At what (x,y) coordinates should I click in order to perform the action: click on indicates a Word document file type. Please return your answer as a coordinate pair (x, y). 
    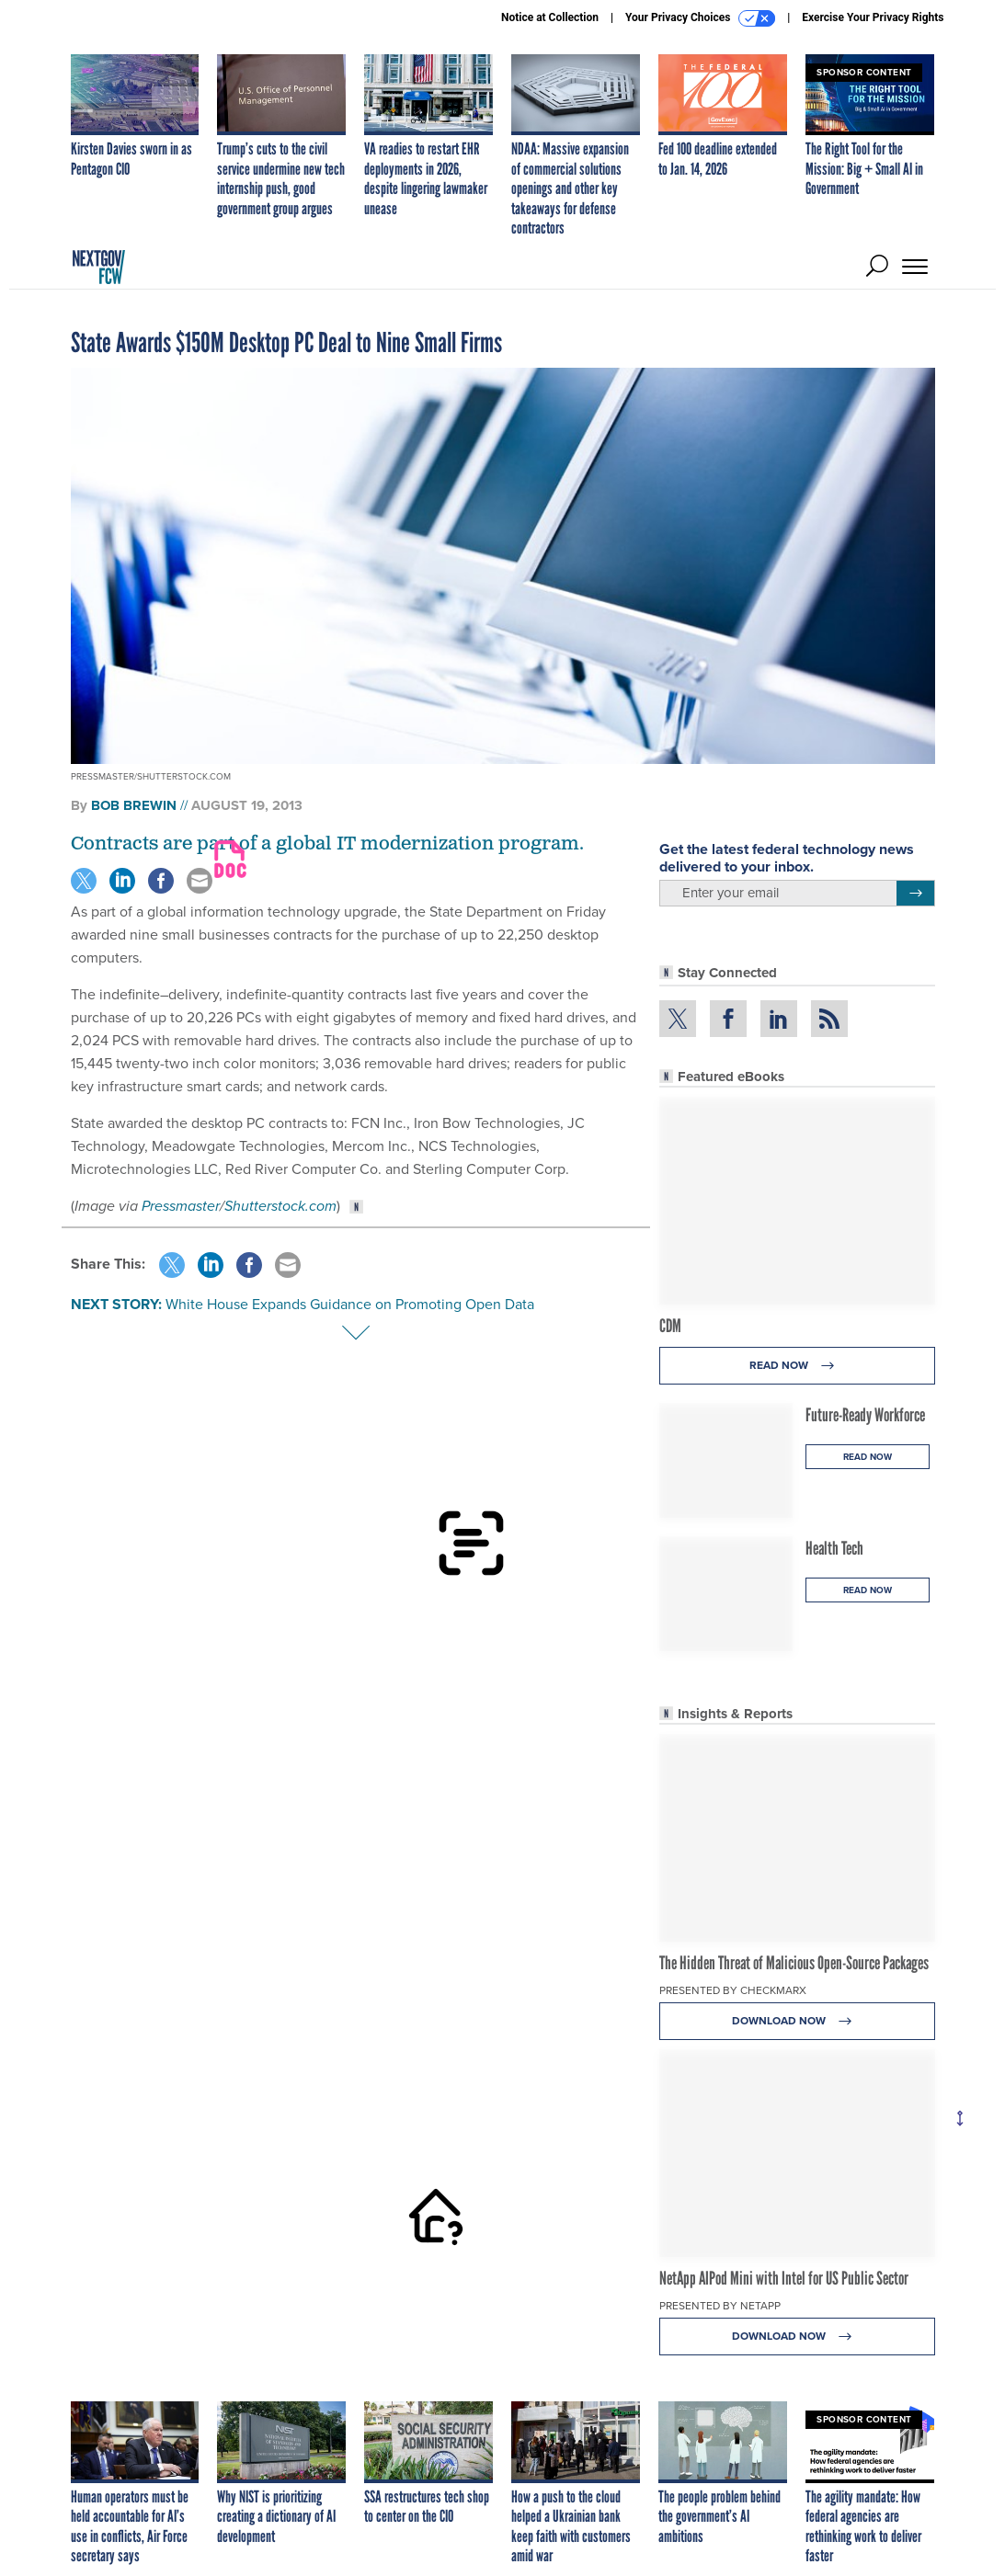
    Looking at the image, I should click on (229, 859).